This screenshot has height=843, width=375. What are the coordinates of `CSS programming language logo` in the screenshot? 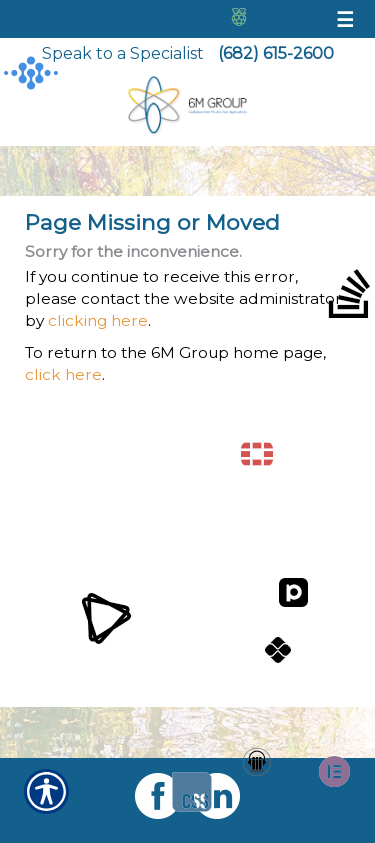 It's located at (192, 792).